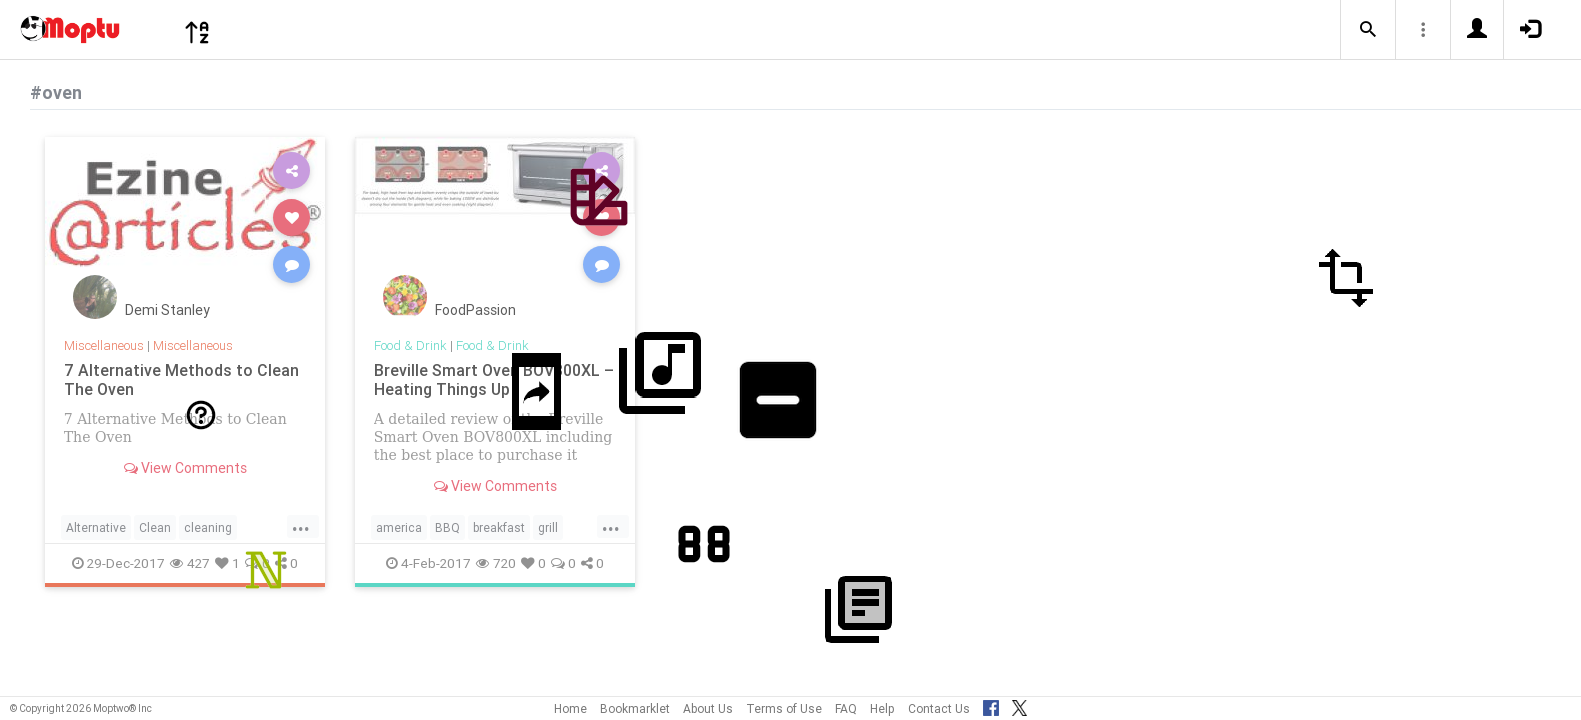  I want to click on share your mobile screen, so click(536, 391).